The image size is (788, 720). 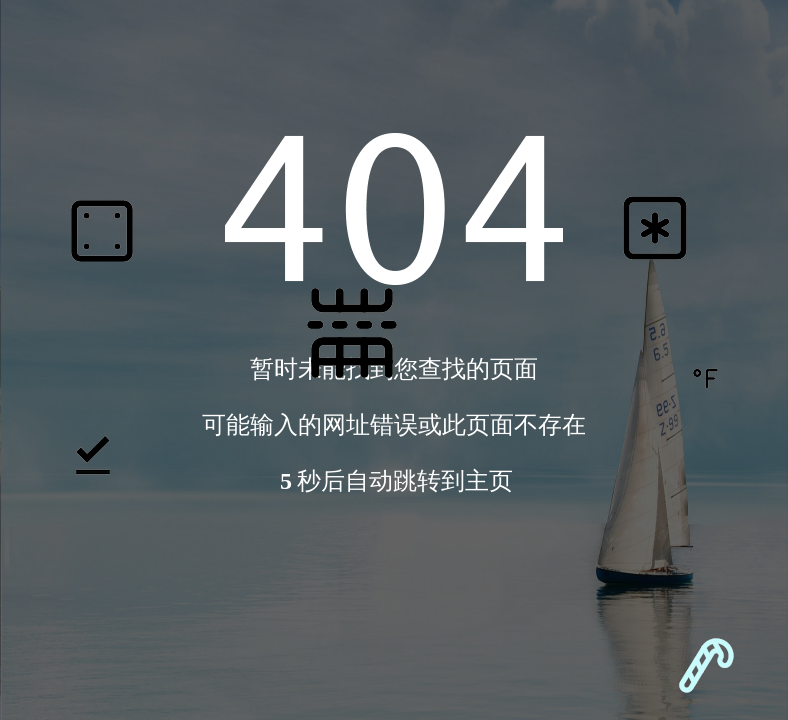 What do you see at coordinates (102, 231) in the screenshot?
I see `open inspection panel or diagnostic view` at bounding box center [102, 231].